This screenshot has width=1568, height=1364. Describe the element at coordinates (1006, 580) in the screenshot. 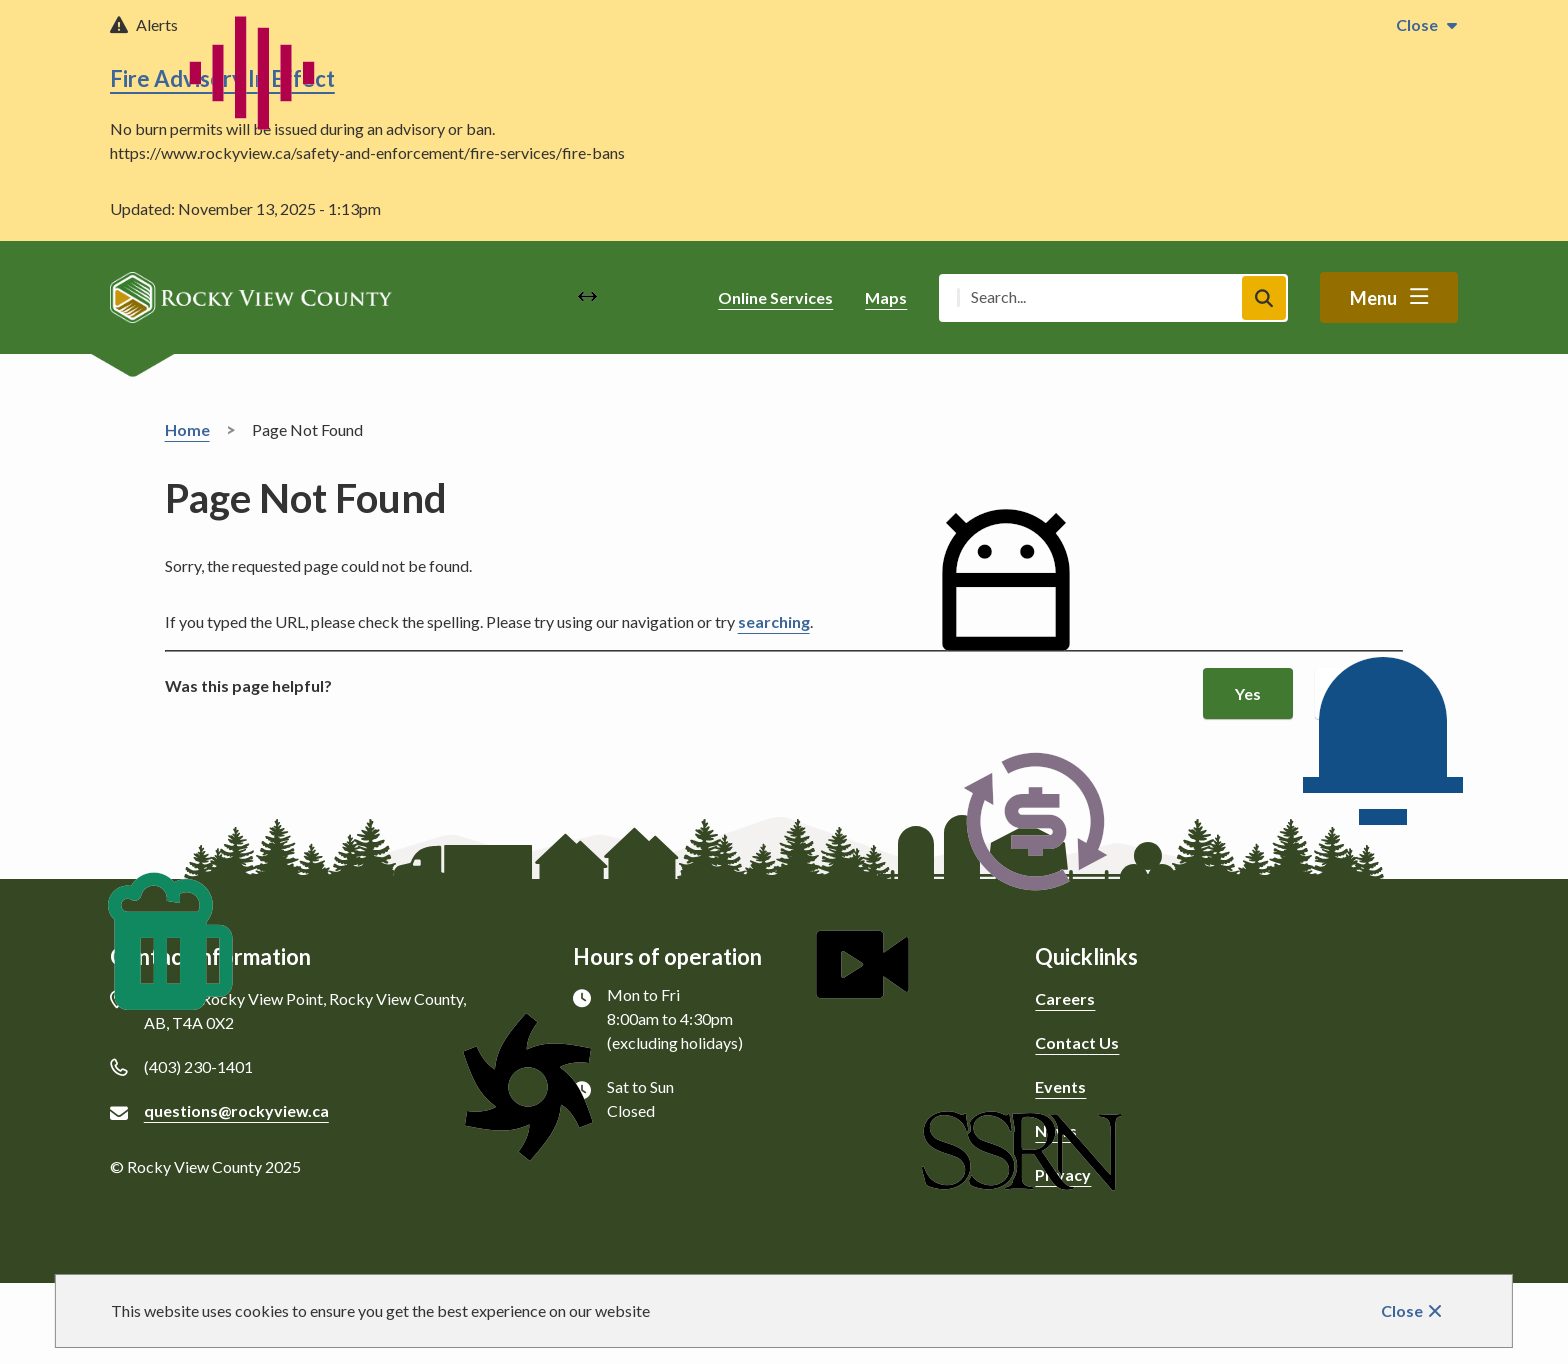

I see `android operating system logo` at that location.